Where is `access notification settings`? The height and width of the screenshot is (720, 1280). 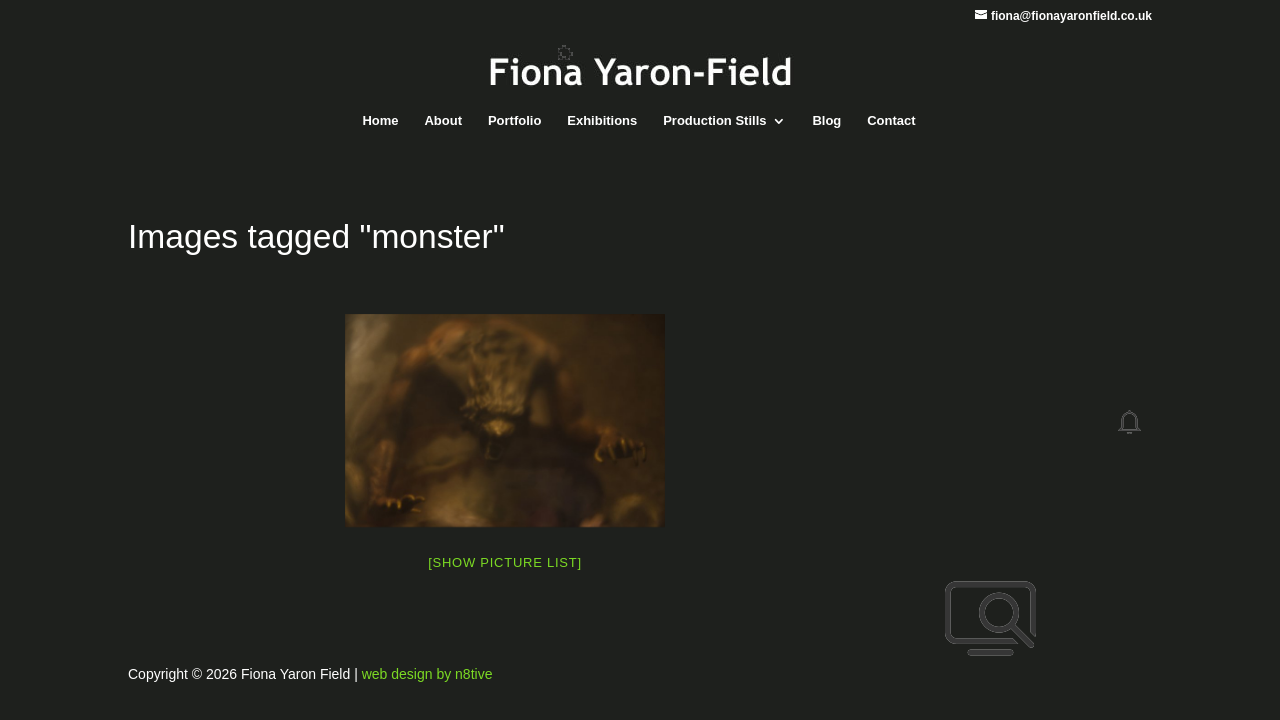
access notification settings is located at coordinates (1129, 421).